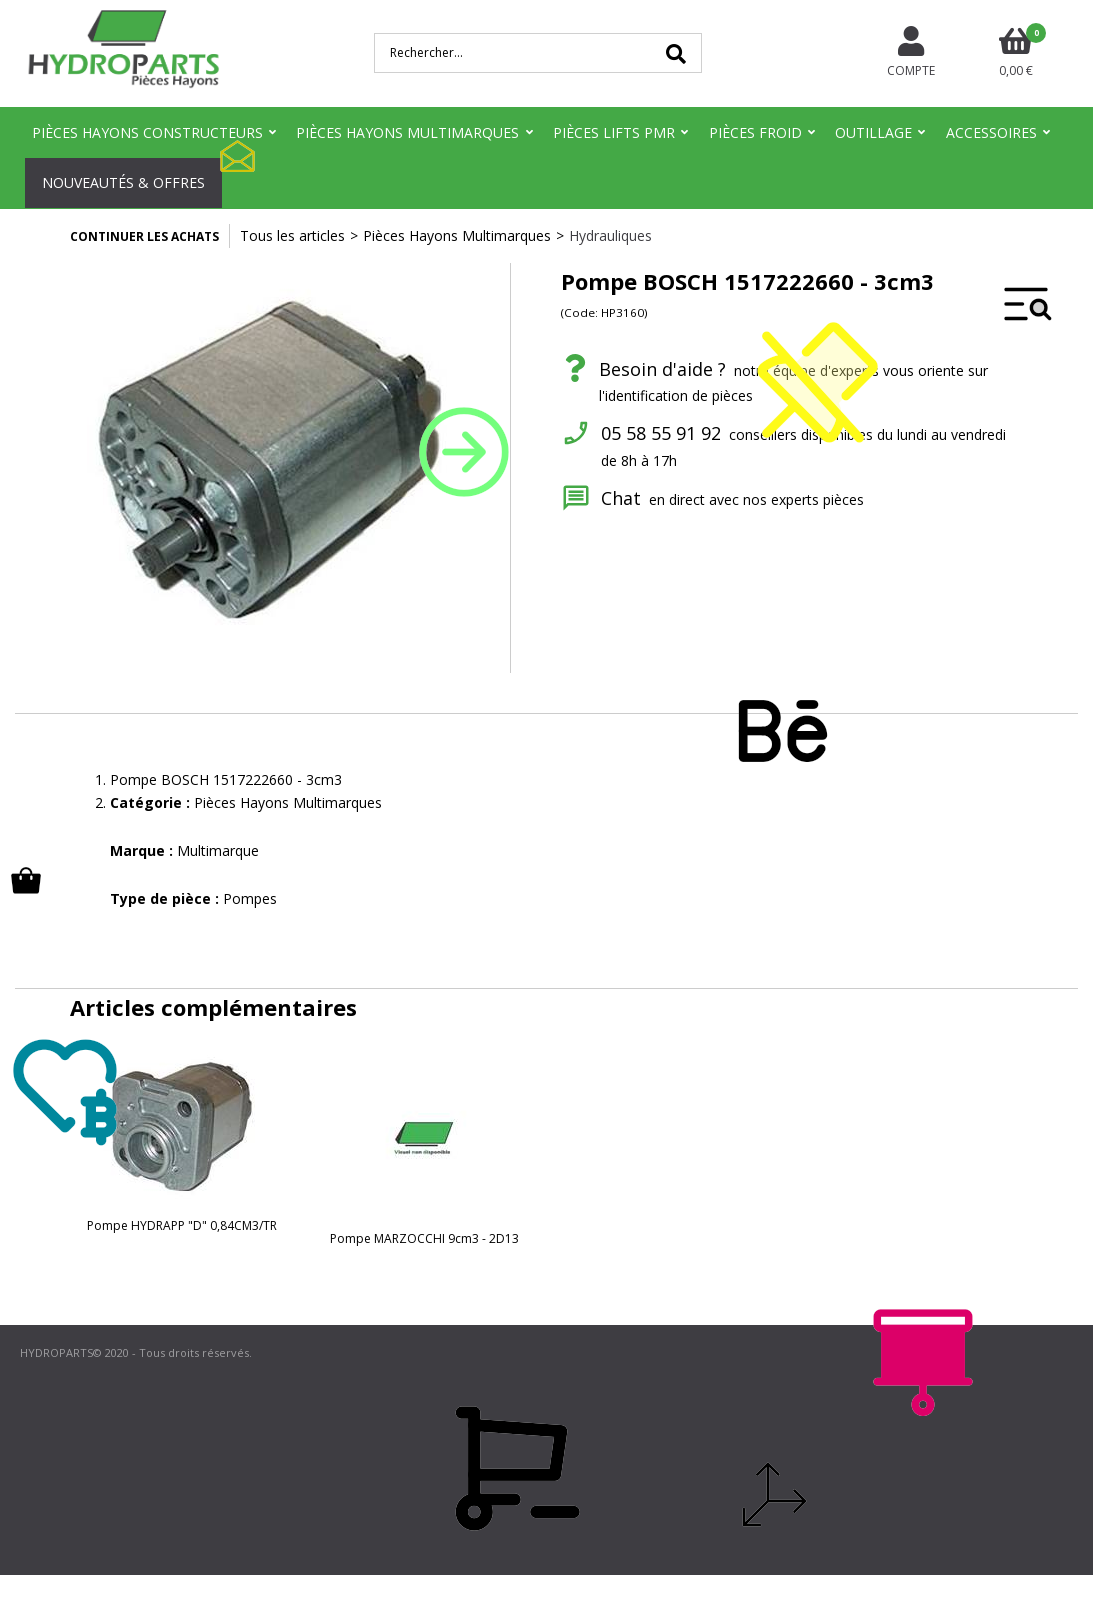  Describe the element at coordinates (783, 731) in the screenshot. I see `visit behance profile` at that location.